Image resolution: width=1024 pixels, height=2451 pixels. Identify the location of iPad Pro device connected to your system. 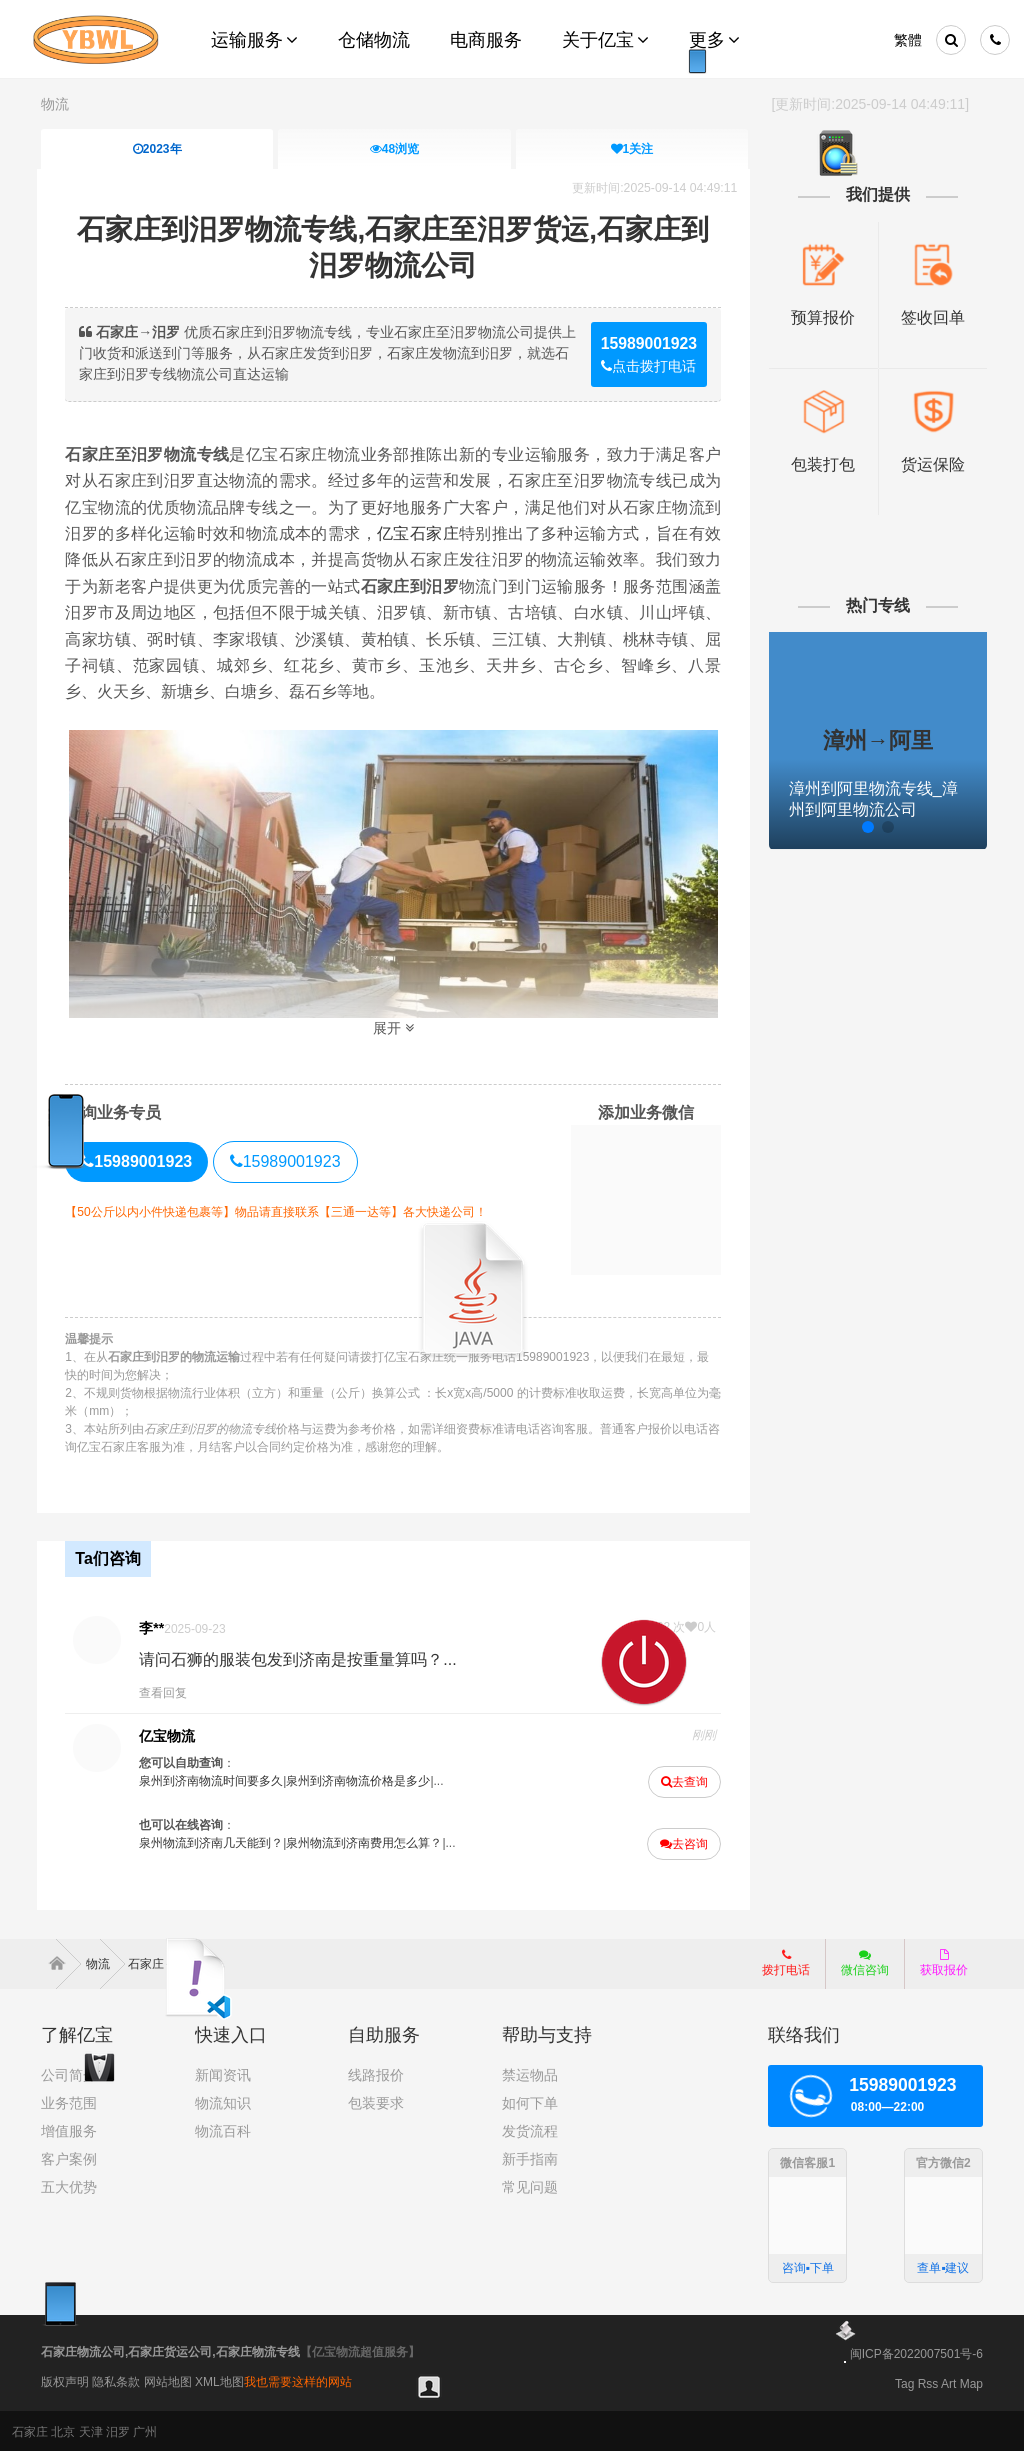
(697, 61).